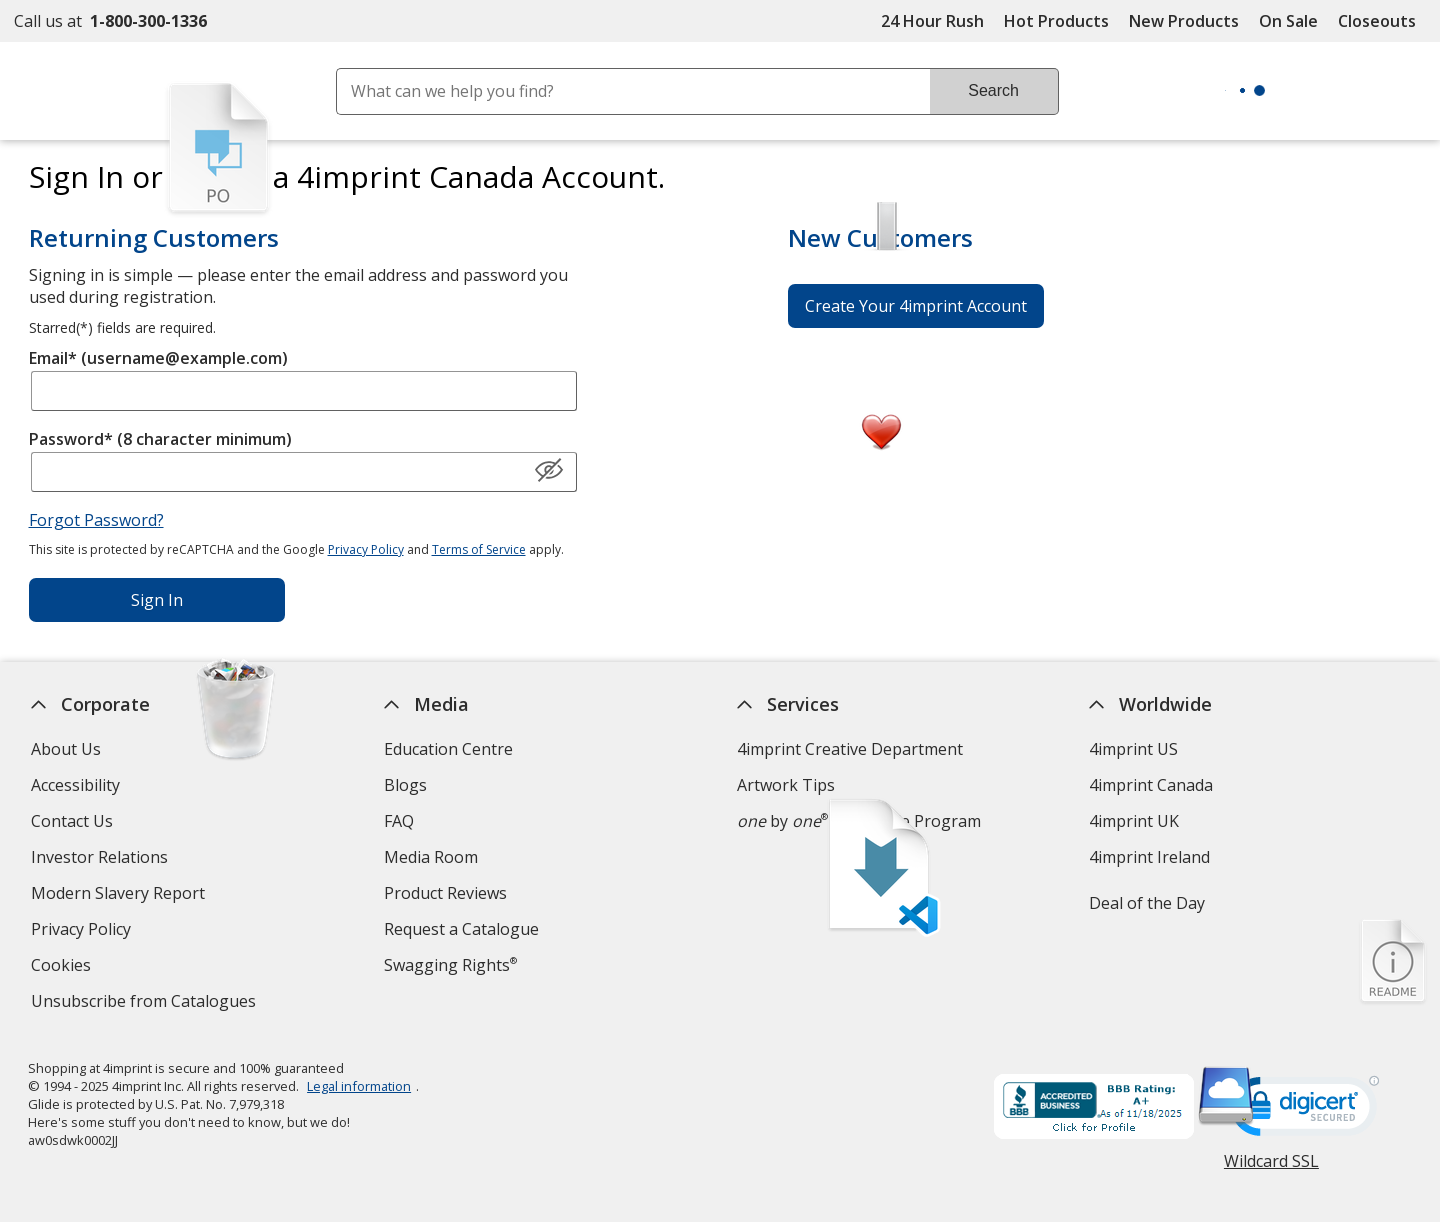 The height and width of the screenshot is (1222, 1440). I want to click on open trash to view deleted files, so click(236, 710).